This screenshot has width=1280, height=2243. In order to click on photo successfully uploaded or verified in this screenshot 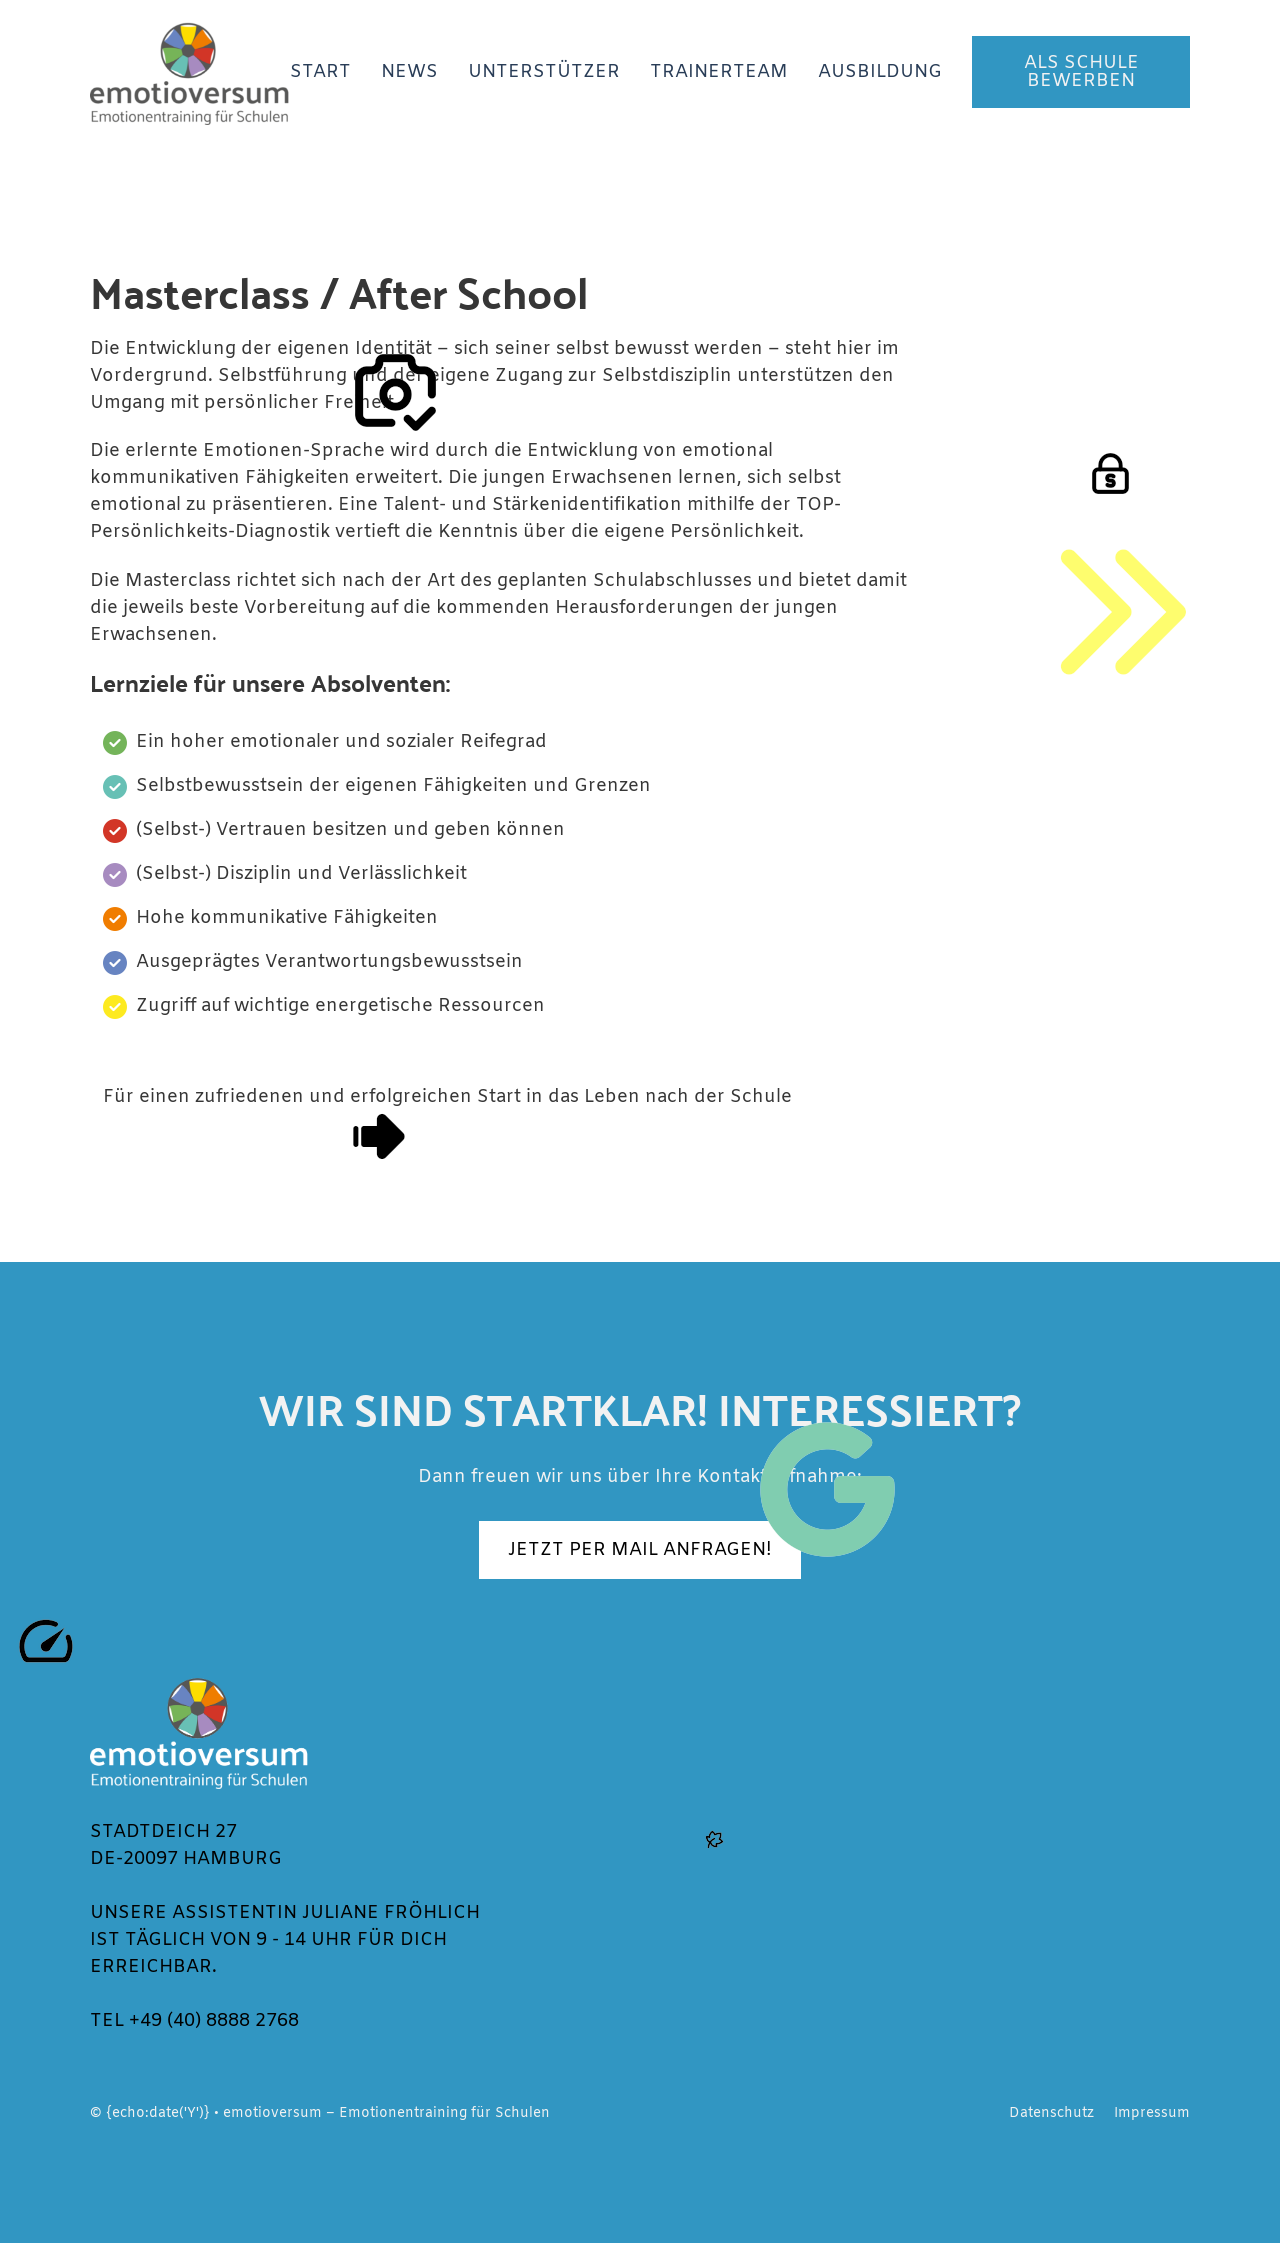, I will do `click(395, 390)`.